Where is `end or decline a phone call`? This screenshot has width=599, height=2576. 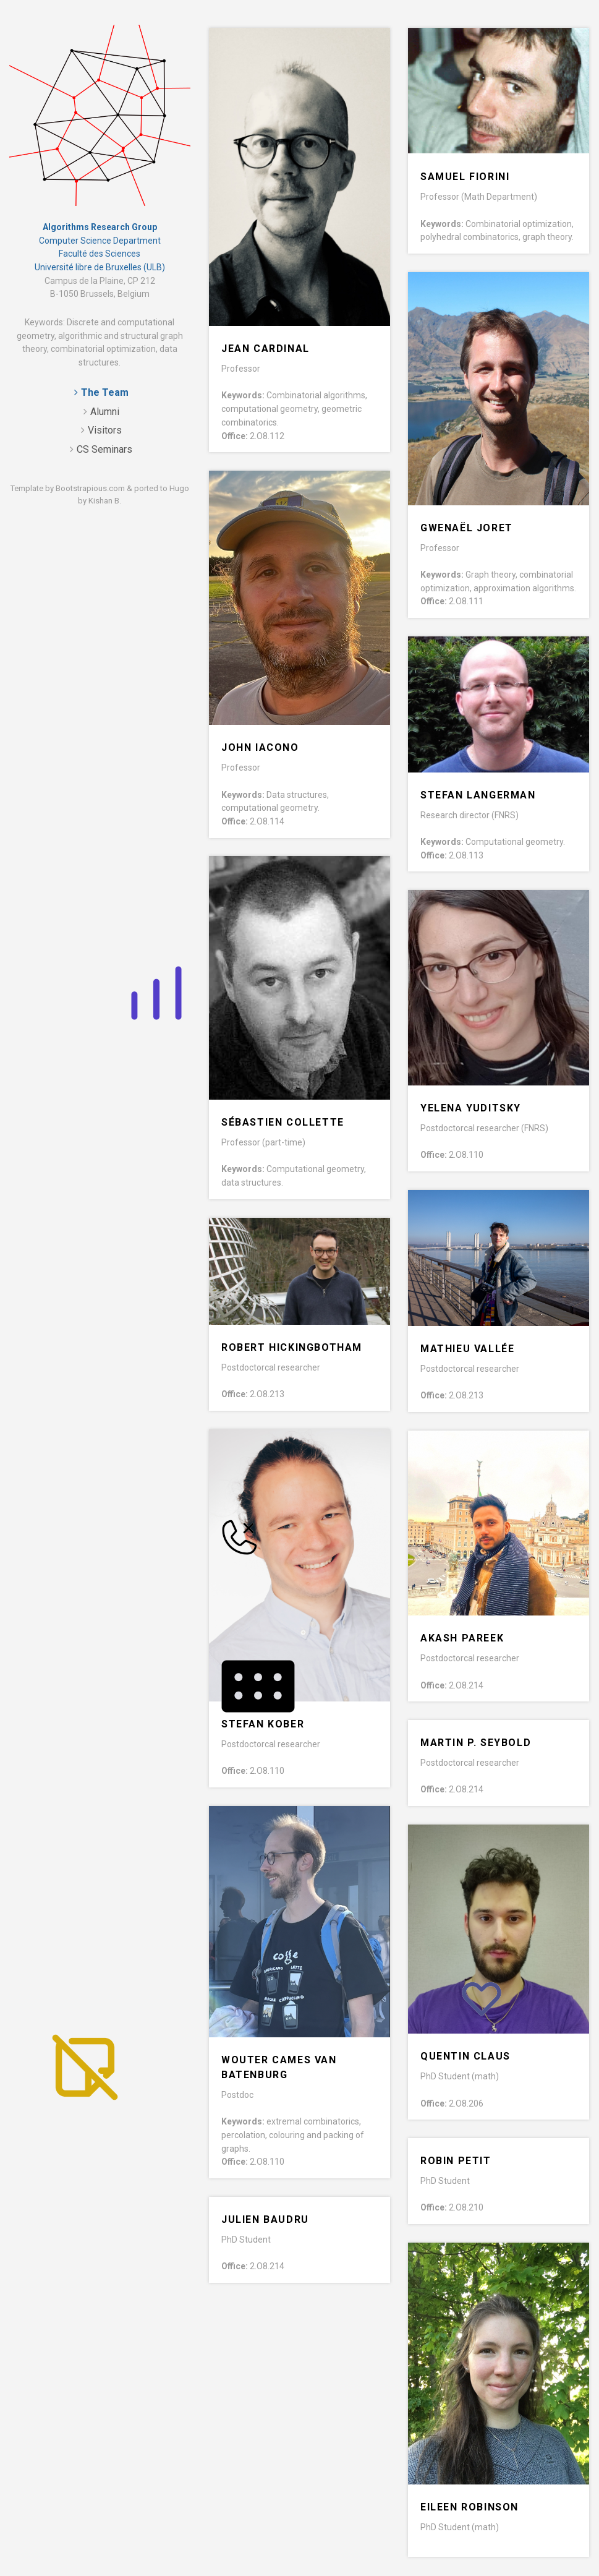 end or decline a phone call is located at coordinates (240, 1536).